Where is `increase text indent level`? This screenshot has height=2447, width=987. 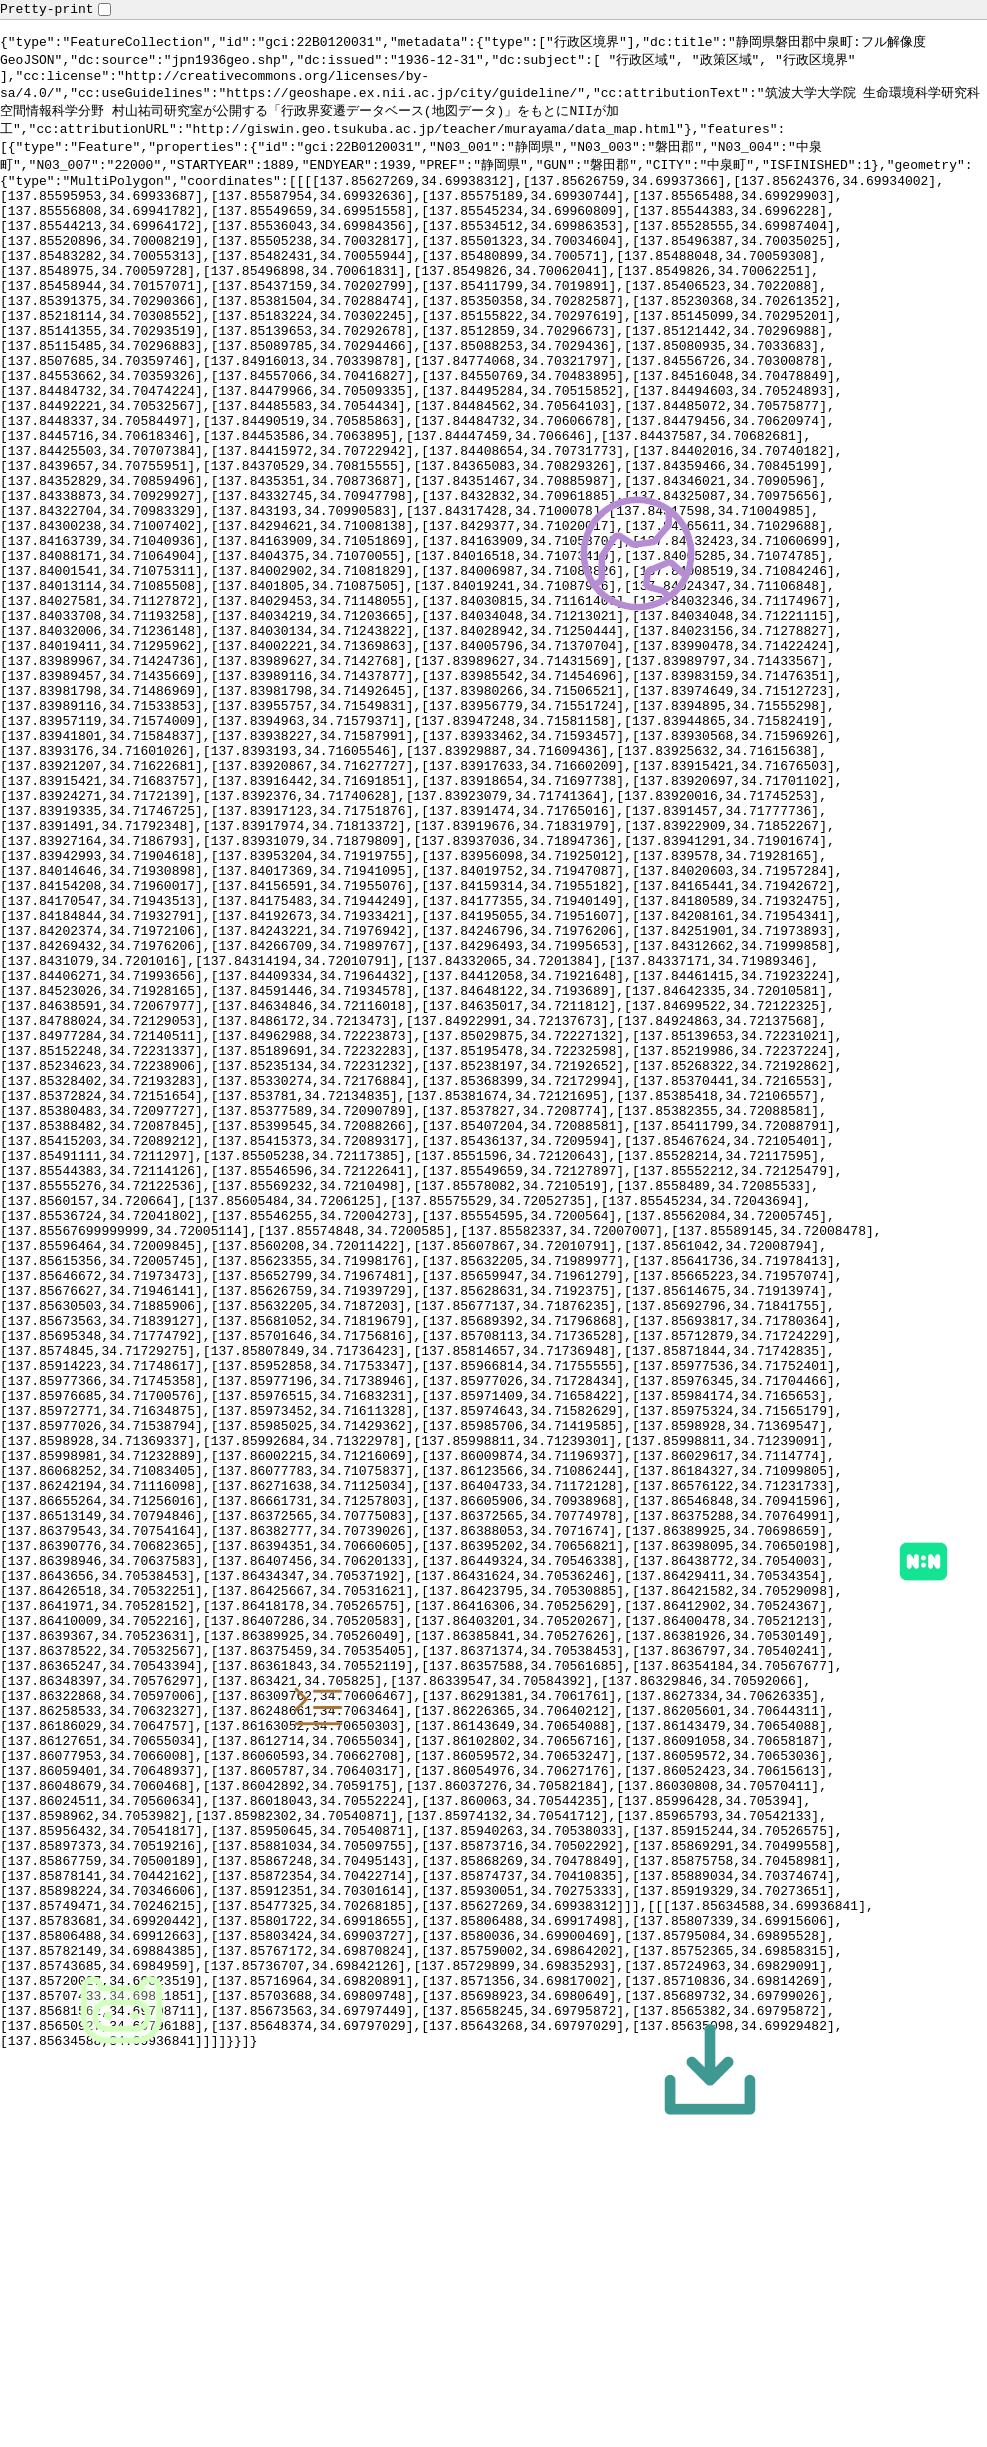 increase text indent level is located at coordinates (318, 1707).